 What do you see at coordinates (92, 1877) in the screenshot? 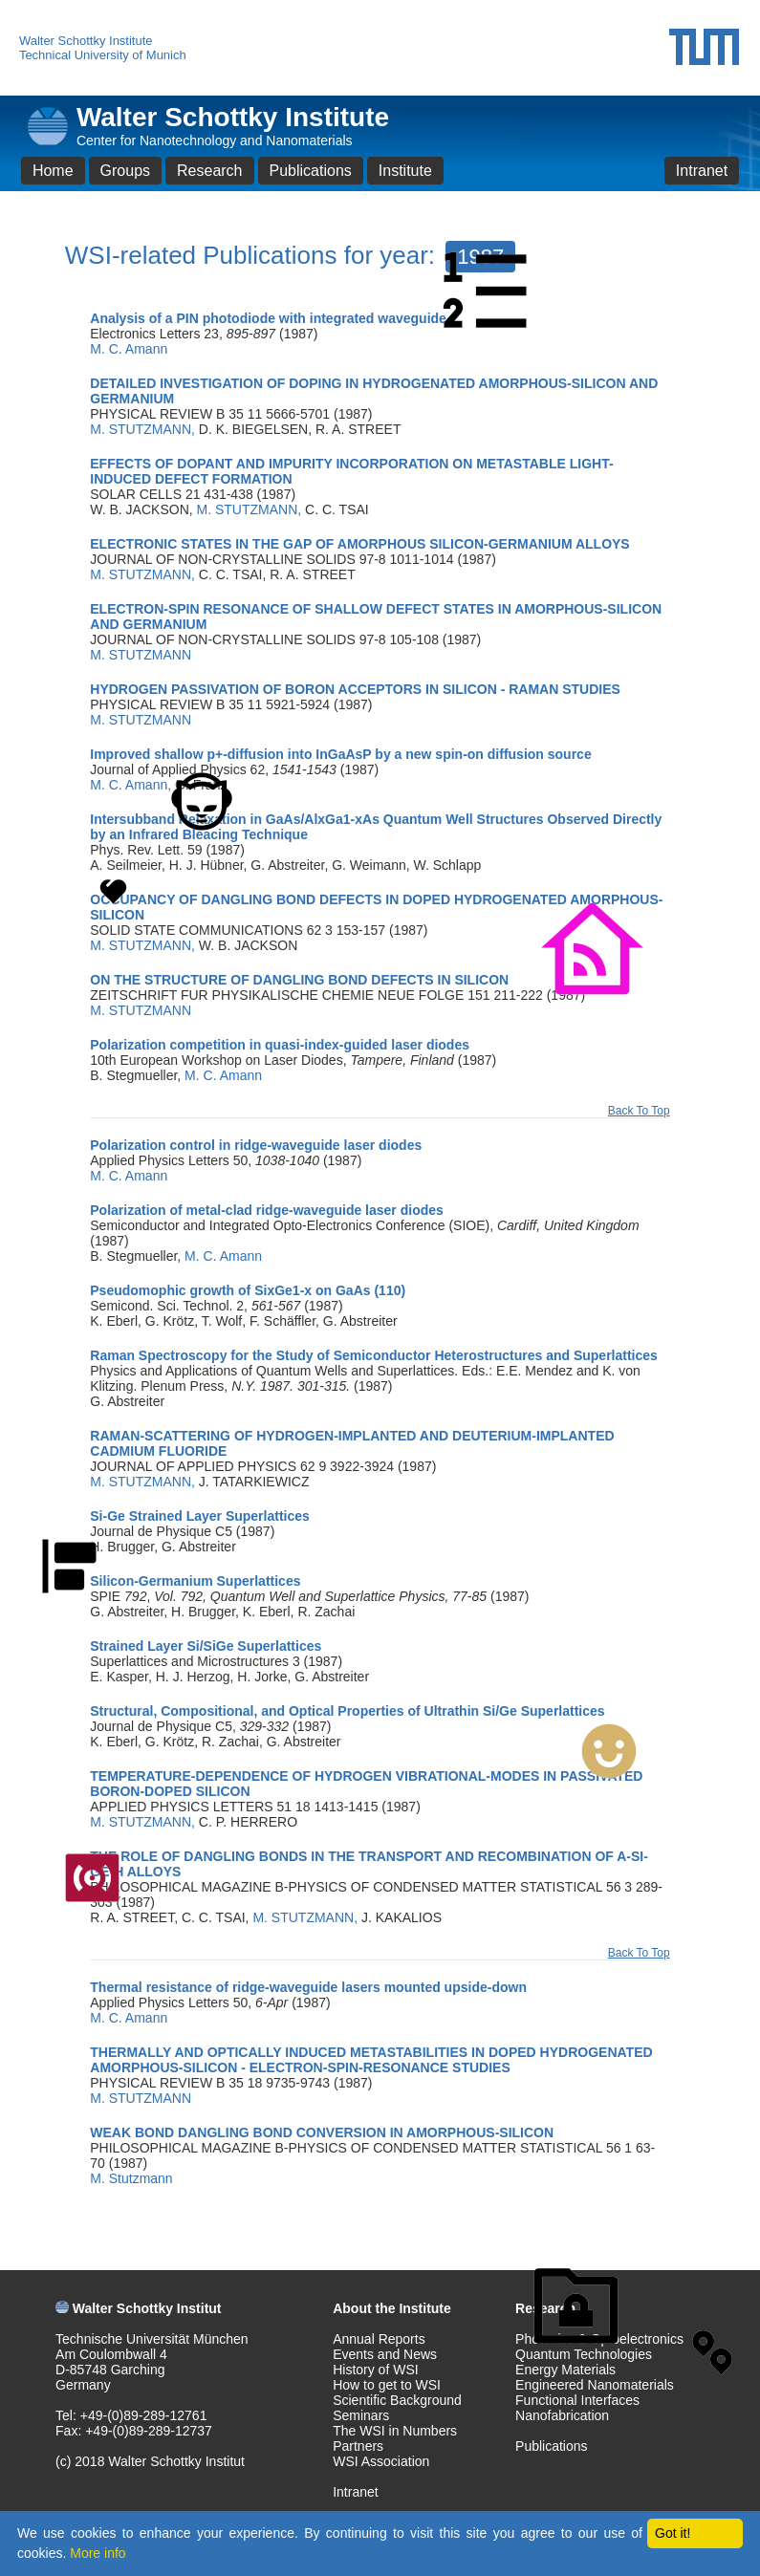
I see `enable surround sound audio` at bounding box center [92, 1877].